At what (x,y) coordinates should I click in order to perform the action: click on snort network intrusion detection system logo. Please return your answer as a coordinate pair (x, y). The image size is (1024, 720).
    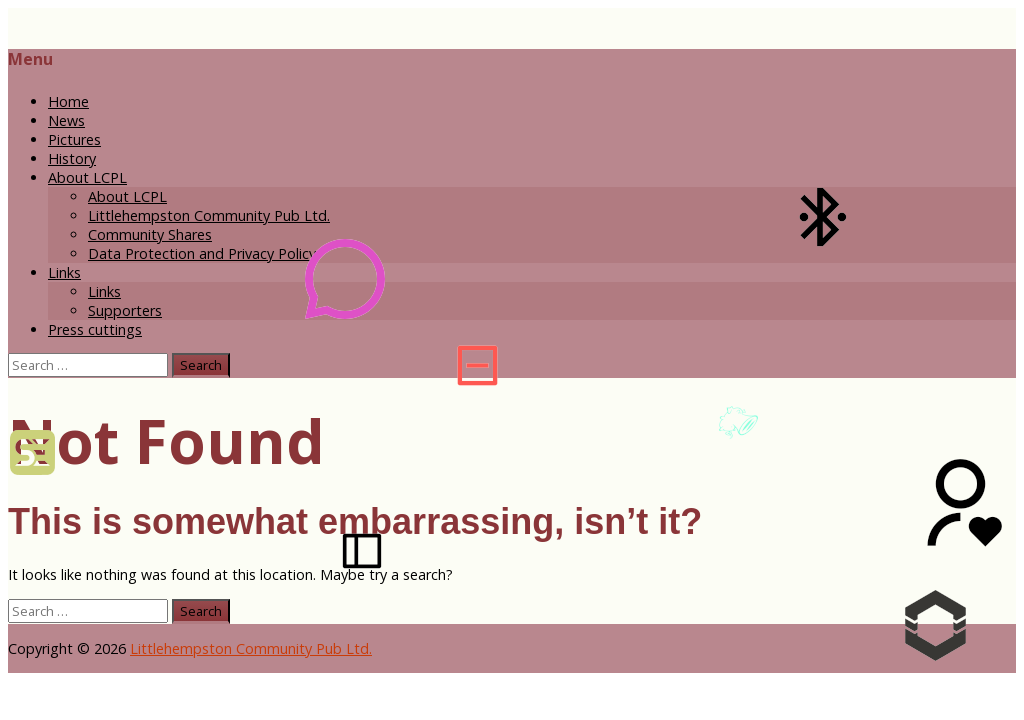
    Looking at the image, I should click on (738, 422).